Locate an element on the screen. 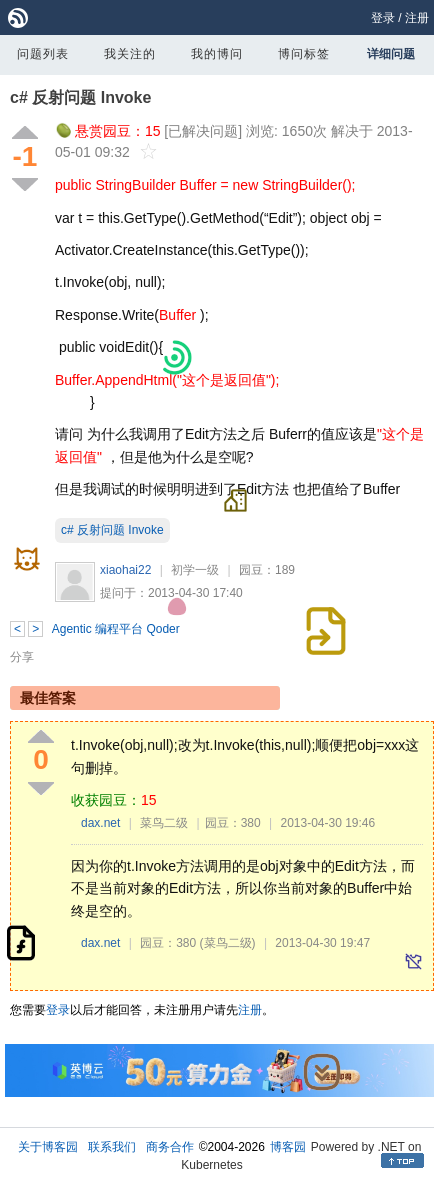  view or open a function file is located at coordinates (21, 943).